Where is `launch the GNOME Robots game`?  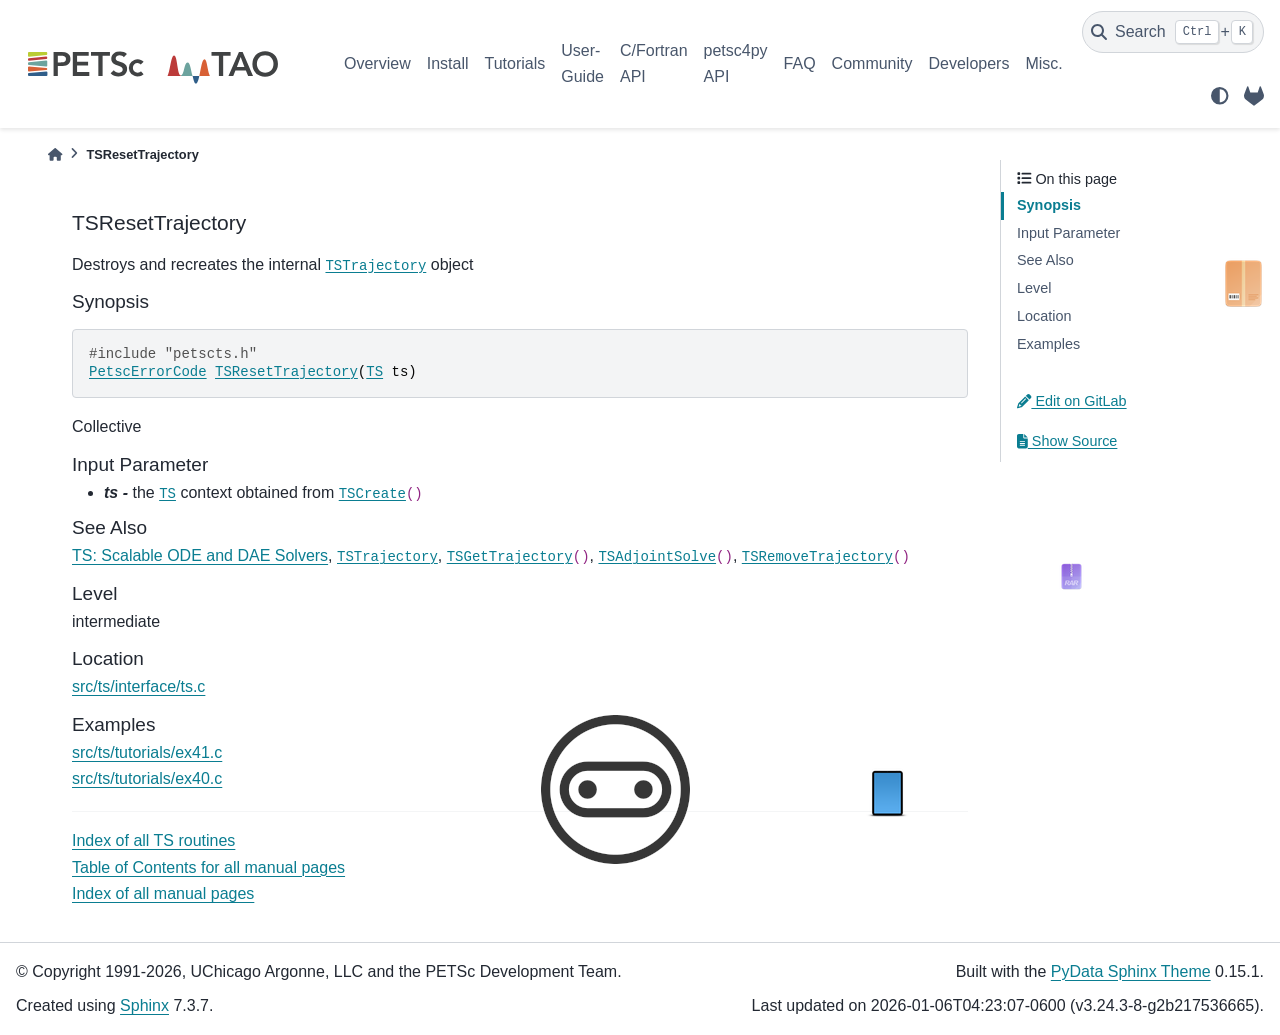 launch the GNOME Robots game is located at coordinates (615, 789).